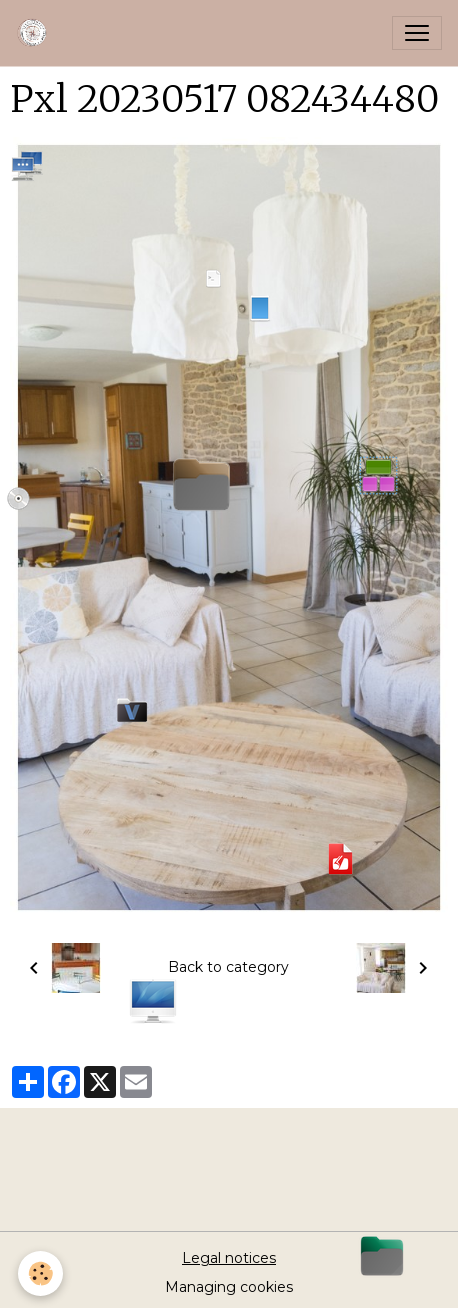 The image size is (458, 1314). Describe the element at coordinates (201, 484) in the screenshot. I see `indicates a folder is ready to accept dragged items` at that location.